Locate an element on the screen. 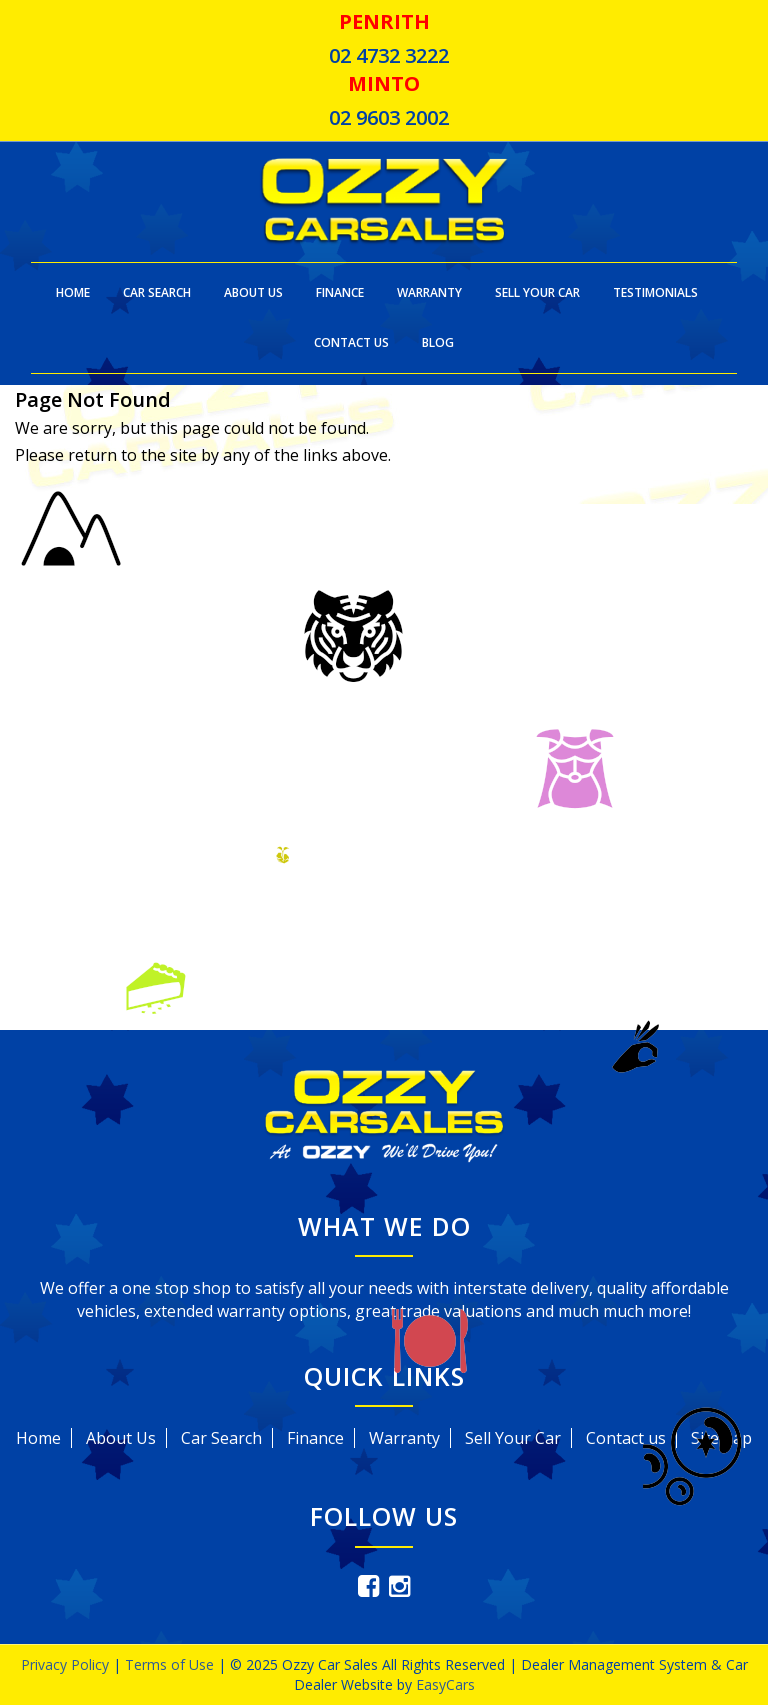 This screenshot has width=768, height=1705. plant a seed or start growing crops is located at coordinates (283, 855).